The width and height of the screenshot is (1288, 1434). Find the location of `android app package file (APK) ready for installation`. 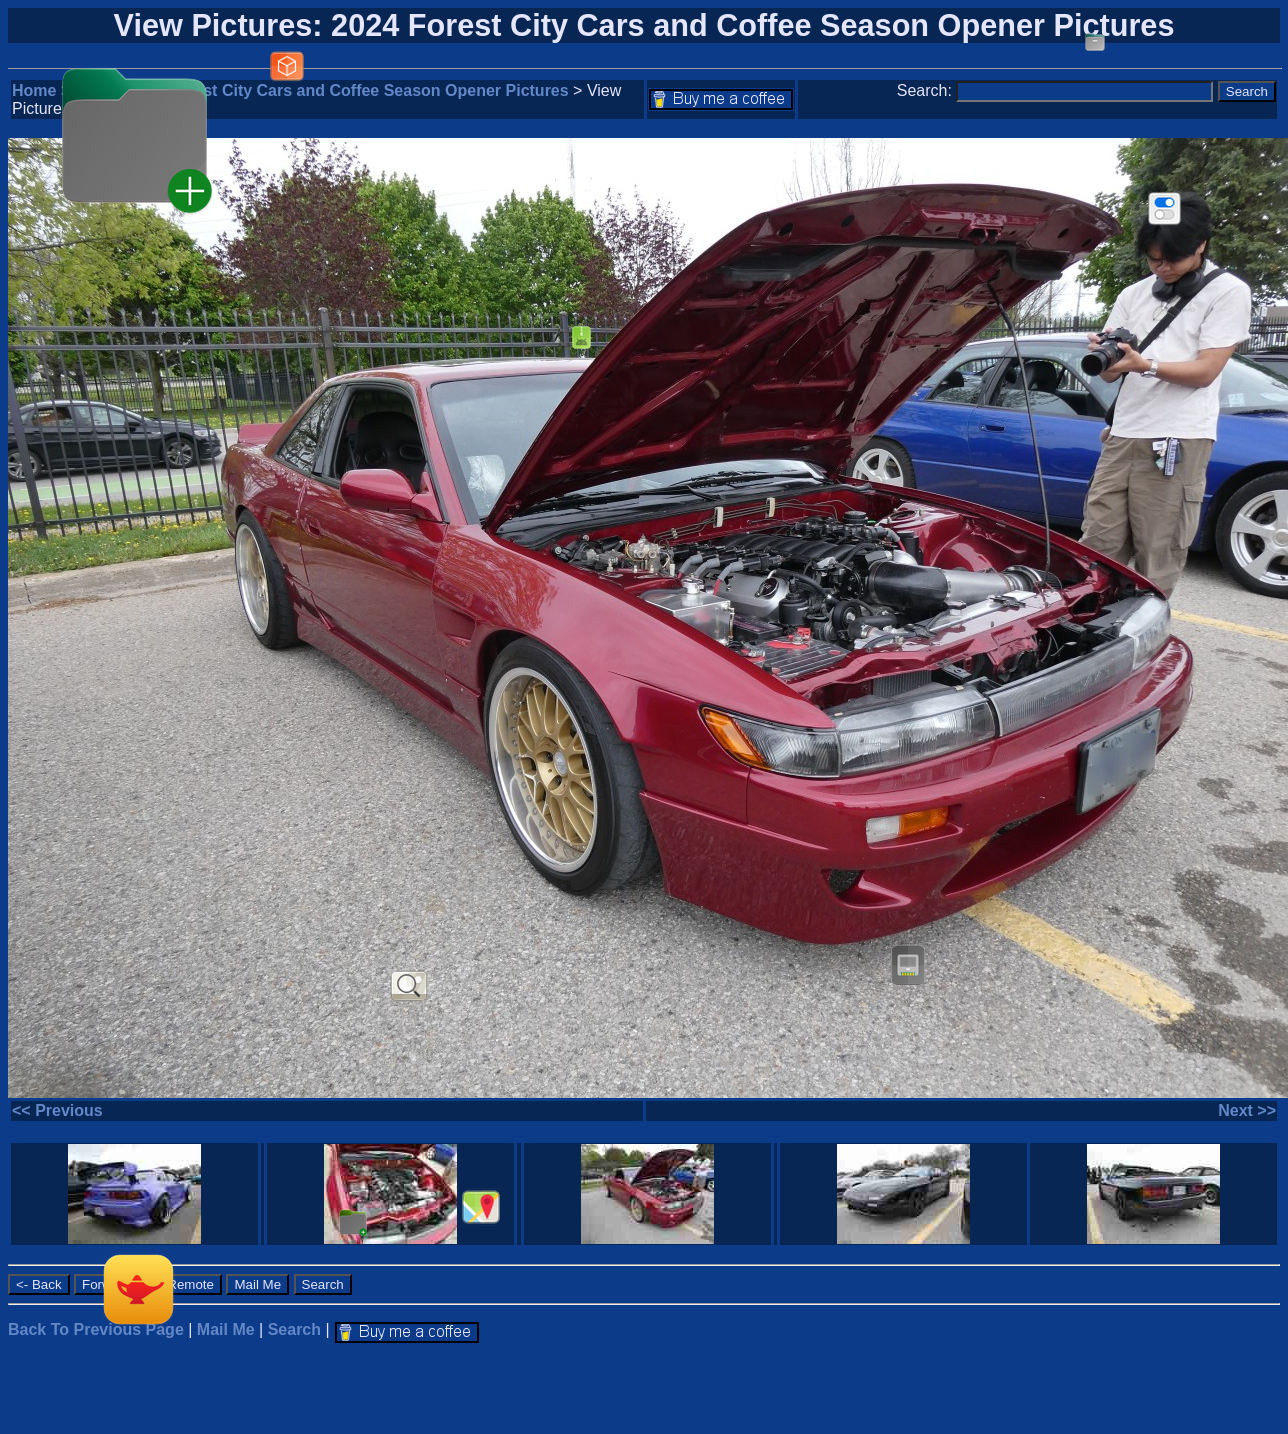

android app package file (APK) ready for installation is located at coordinates (581, 337).